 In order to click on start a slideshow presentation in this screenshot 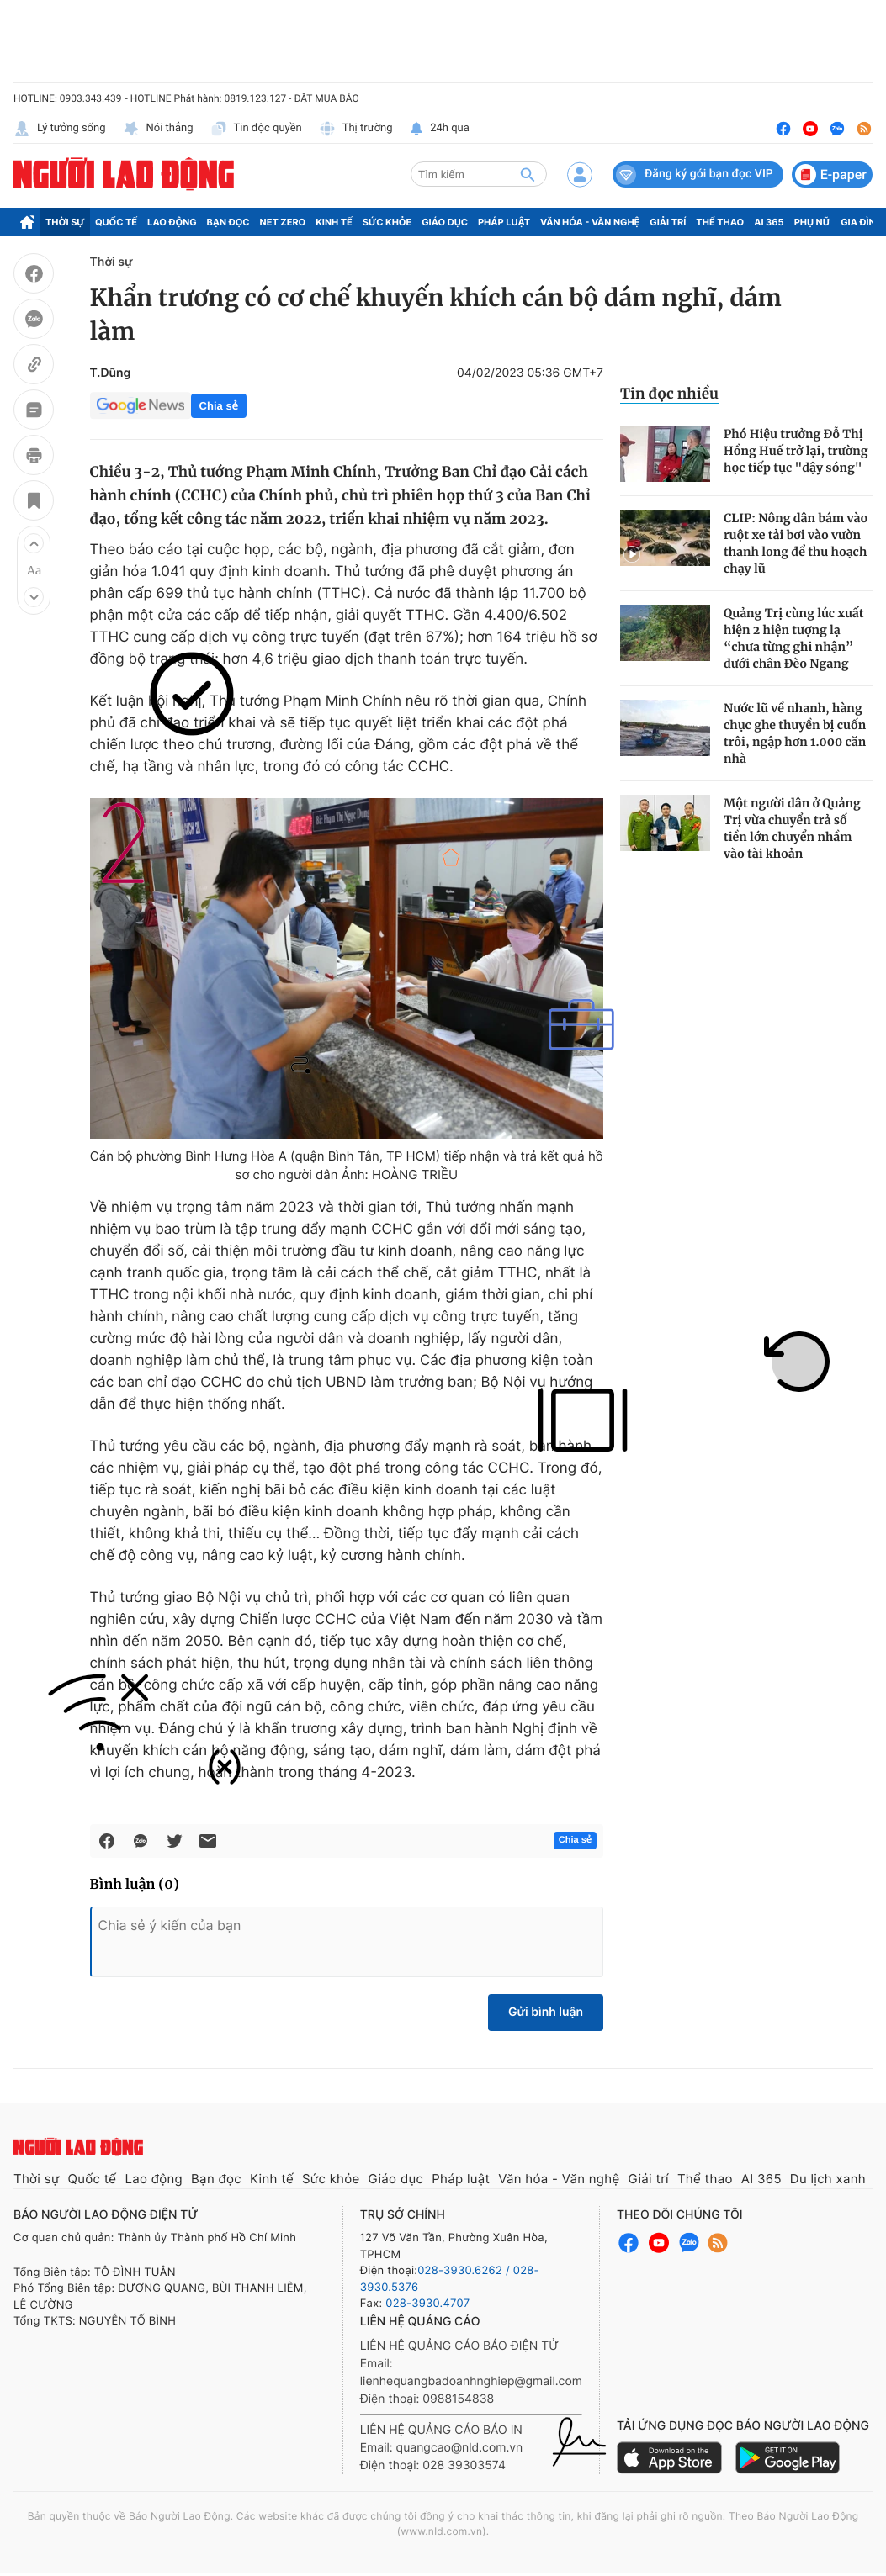, I will do `click(582, 1420)`.